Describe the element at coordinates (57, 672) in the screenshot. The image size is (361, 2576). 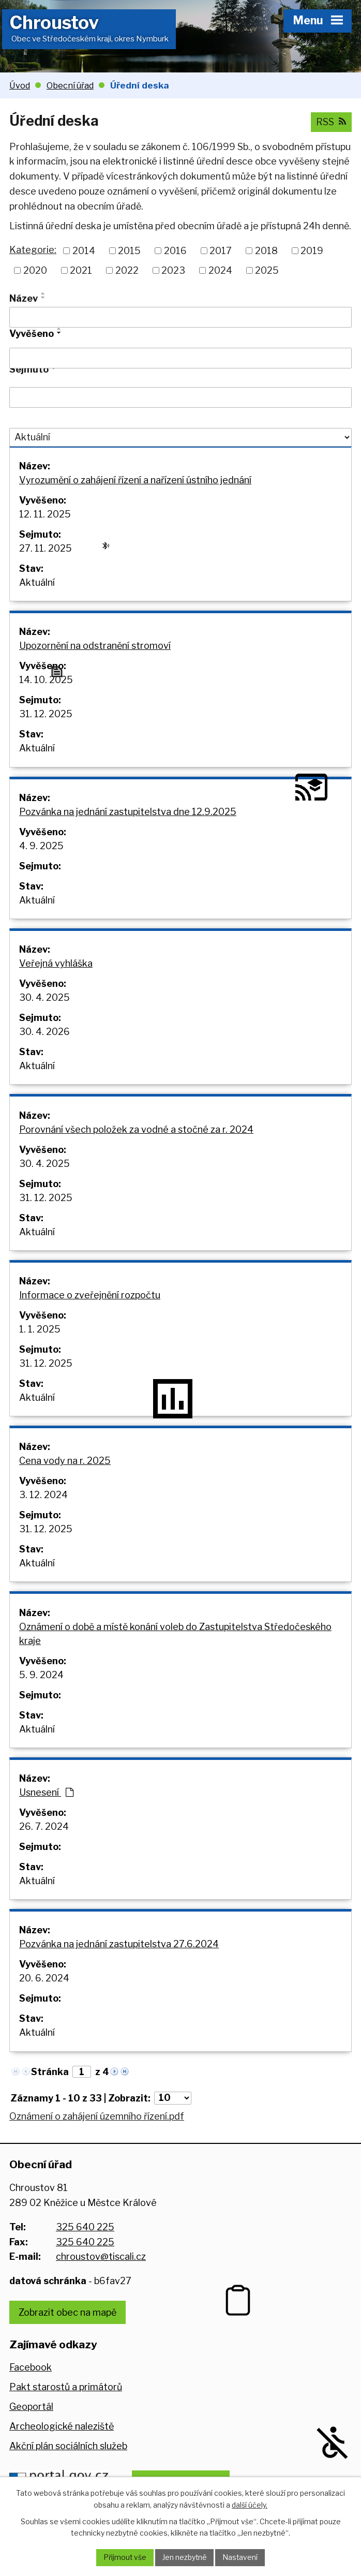
I see `view text document or snippet` at that location.